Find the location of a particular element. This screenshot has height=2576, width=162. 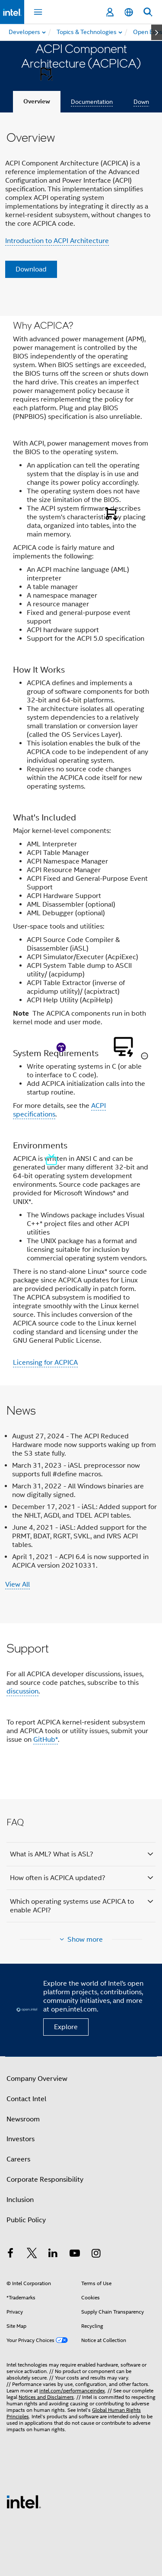

view flagged discounts or promotions is located at coordinates (46, 74).